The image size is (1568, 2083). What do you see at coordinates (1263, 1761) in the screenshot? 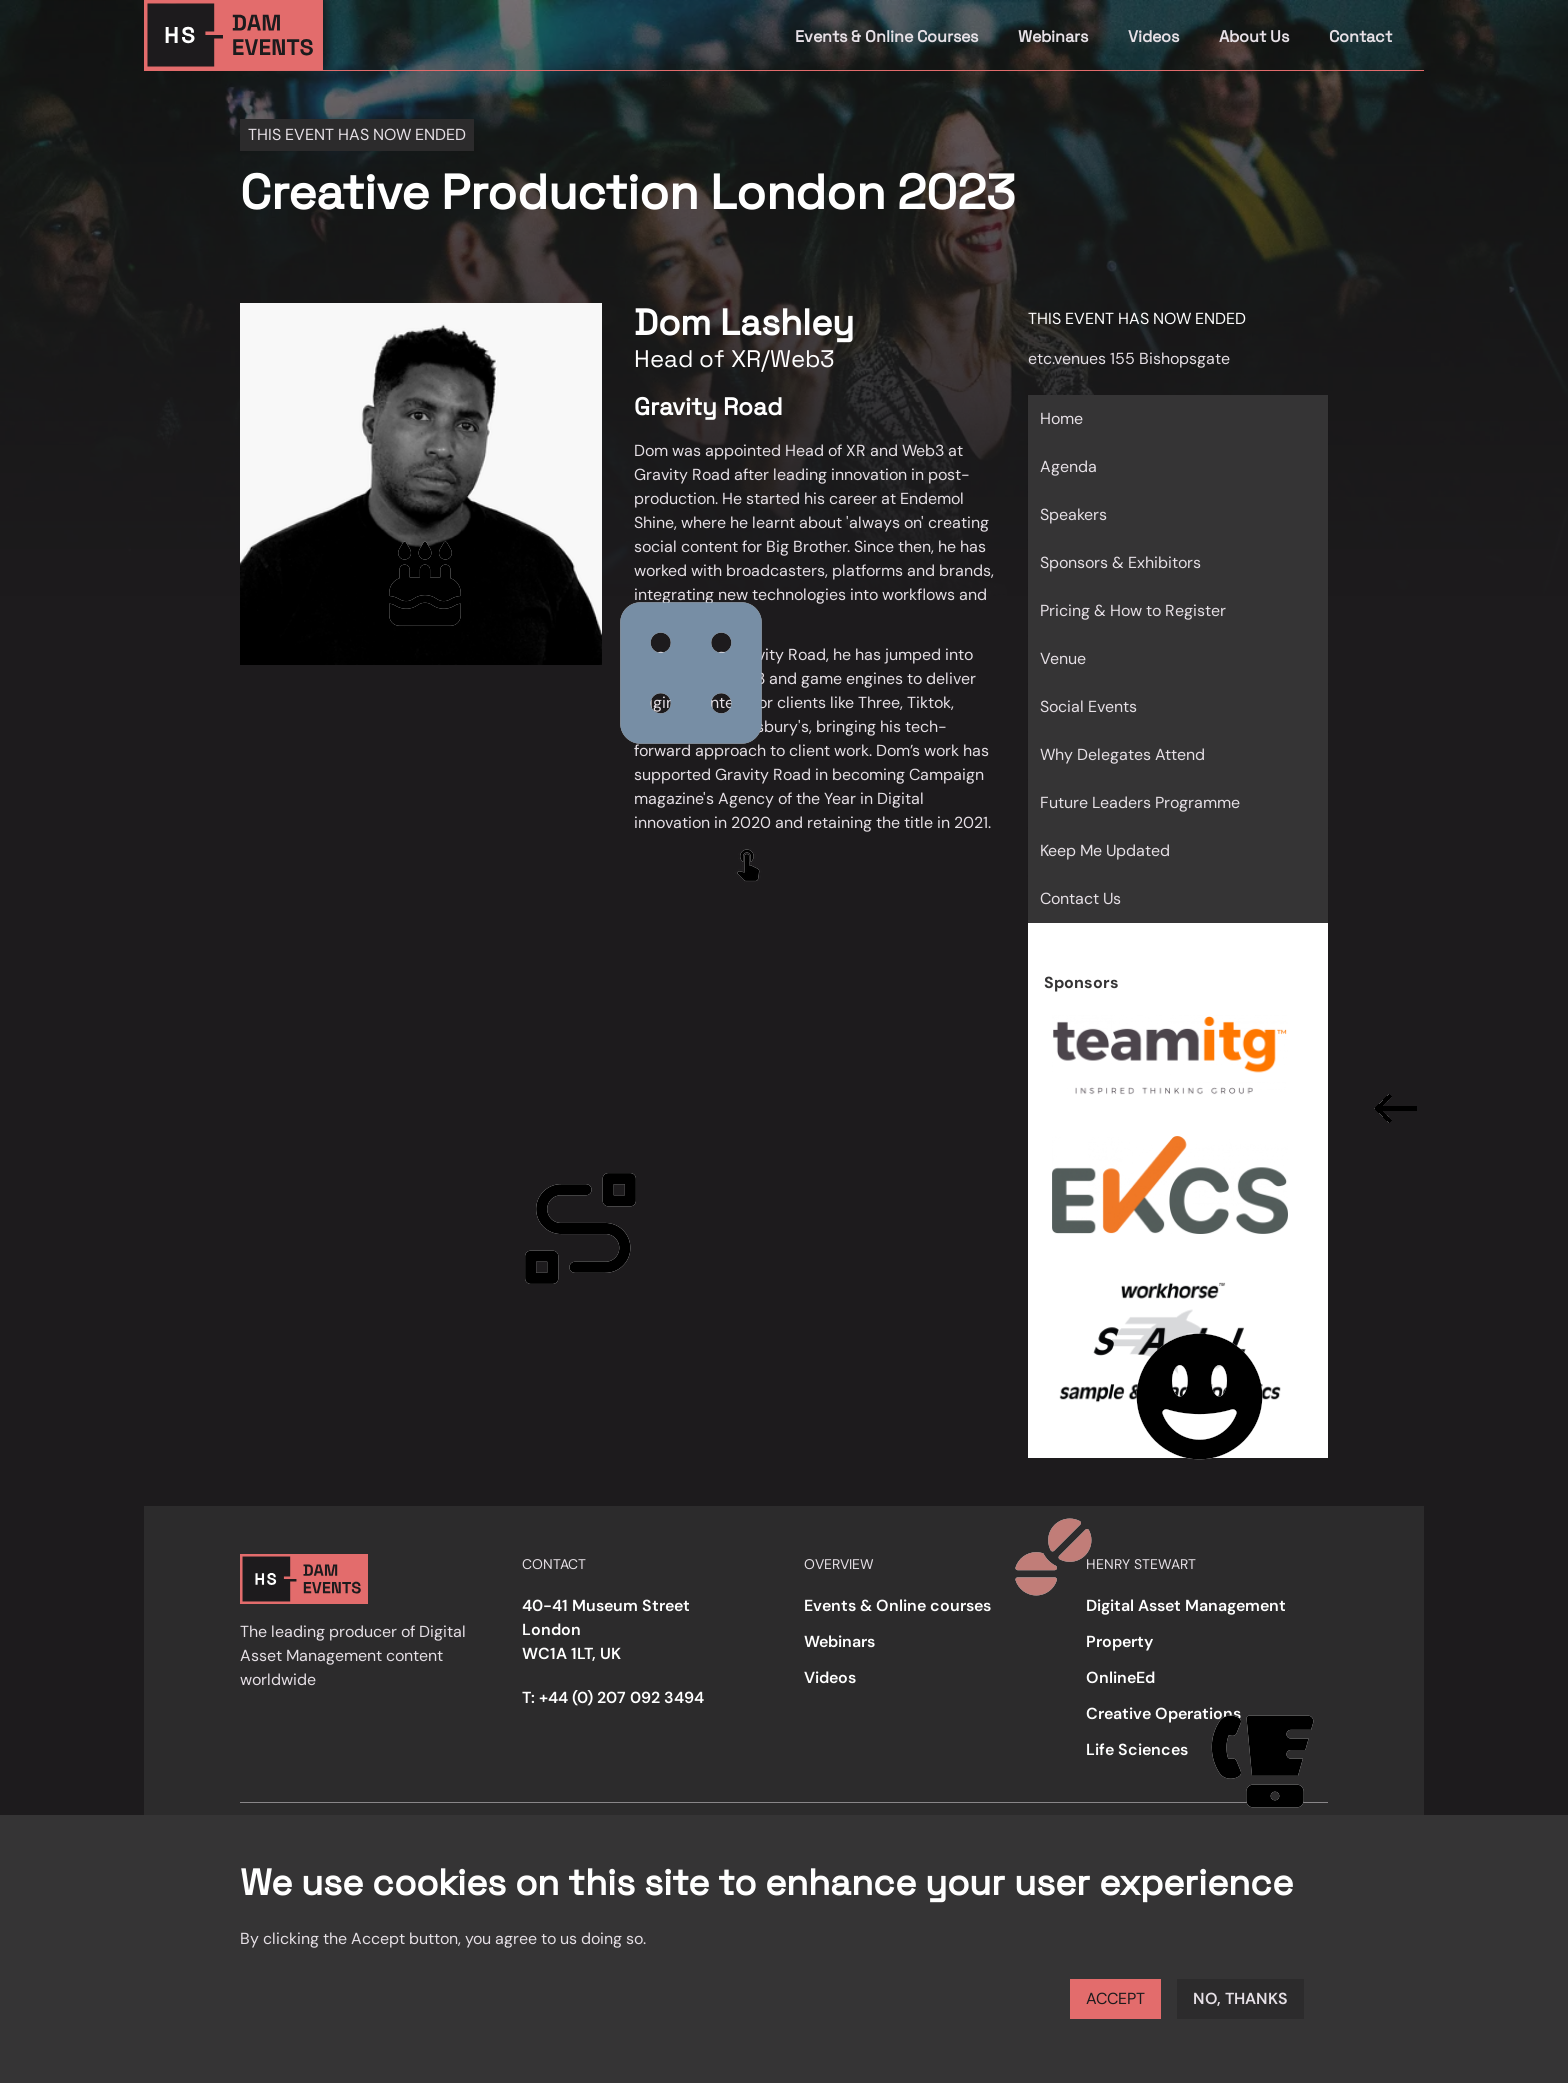
I see `a whimsical easter egg or joke icon` at bounding box center [1263, 1761].